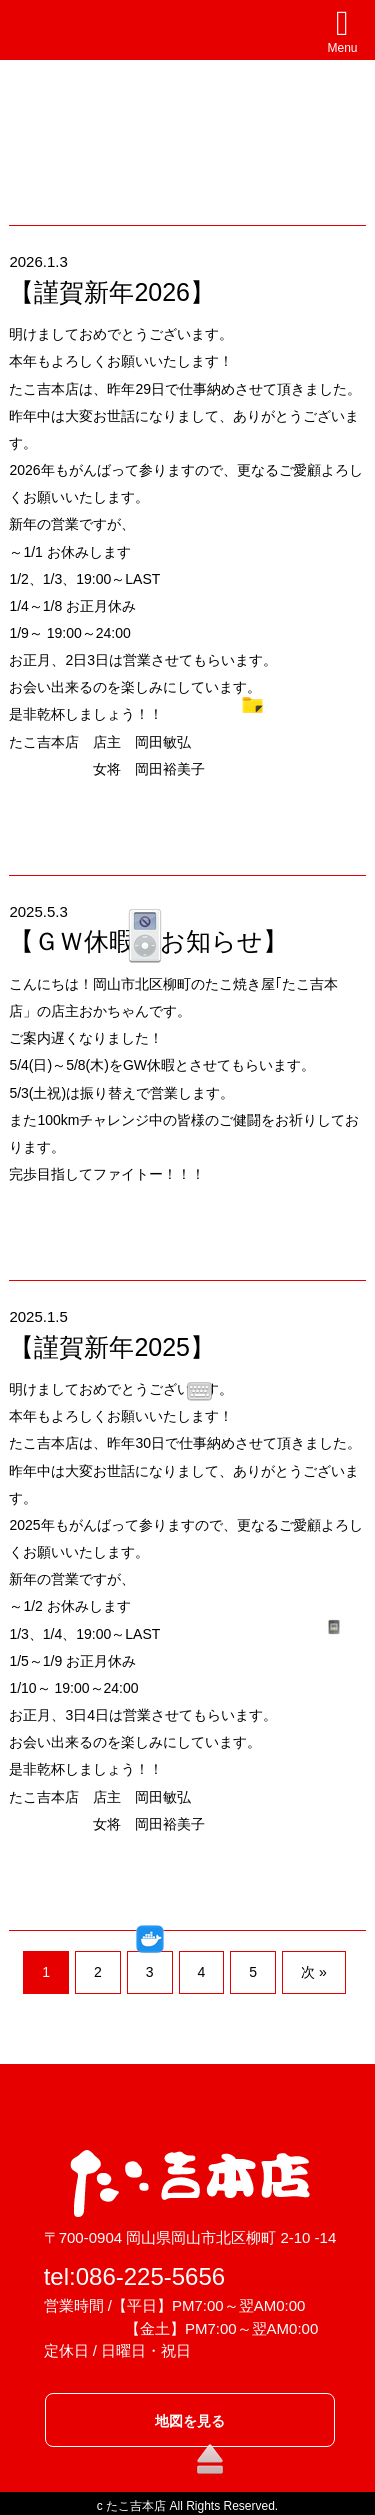 The image size is (375, 2515). What do you see at coordinates (199, 1391) in the screenshot?
I see `access keyboard settings` at bounding box center [199, 1391].